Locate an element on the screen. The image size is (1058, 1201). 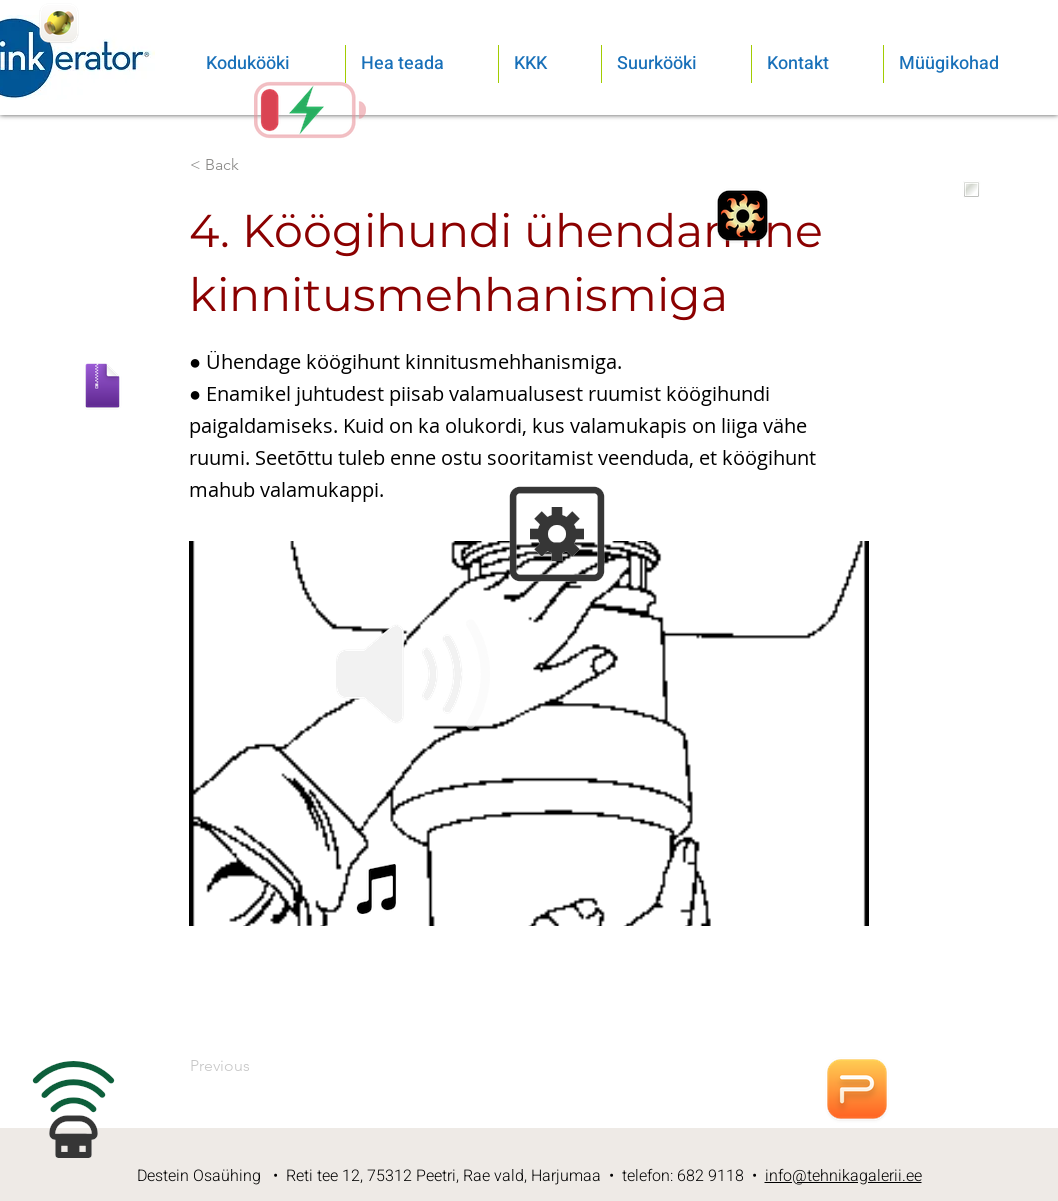
open wps presentation app is located at coordinates (857, 1089).